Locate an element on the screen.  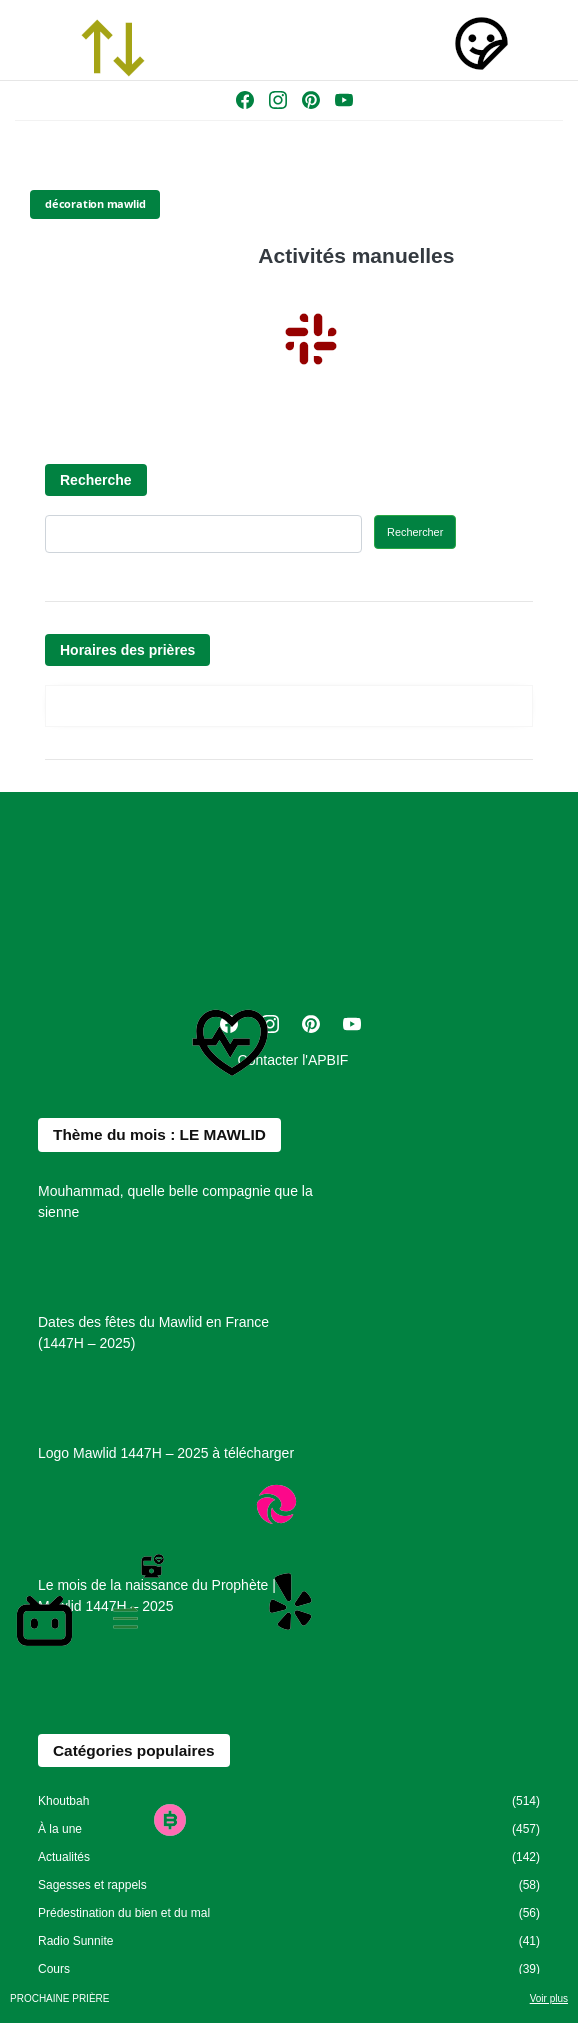
sort items in ascending or descending order is located at coordinates (113, 48).